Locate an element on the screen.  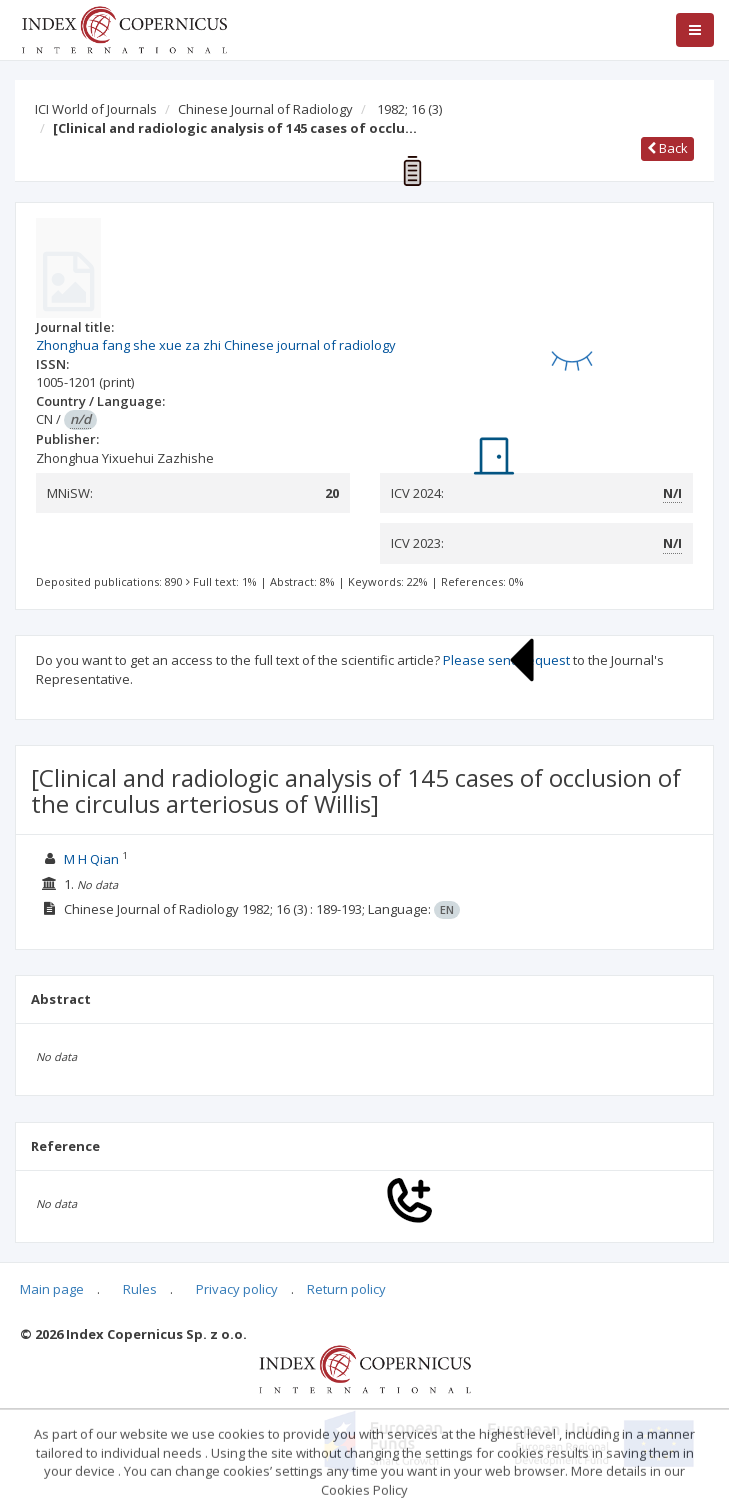
go back to the previous screen is located at coordinates (524, 660).